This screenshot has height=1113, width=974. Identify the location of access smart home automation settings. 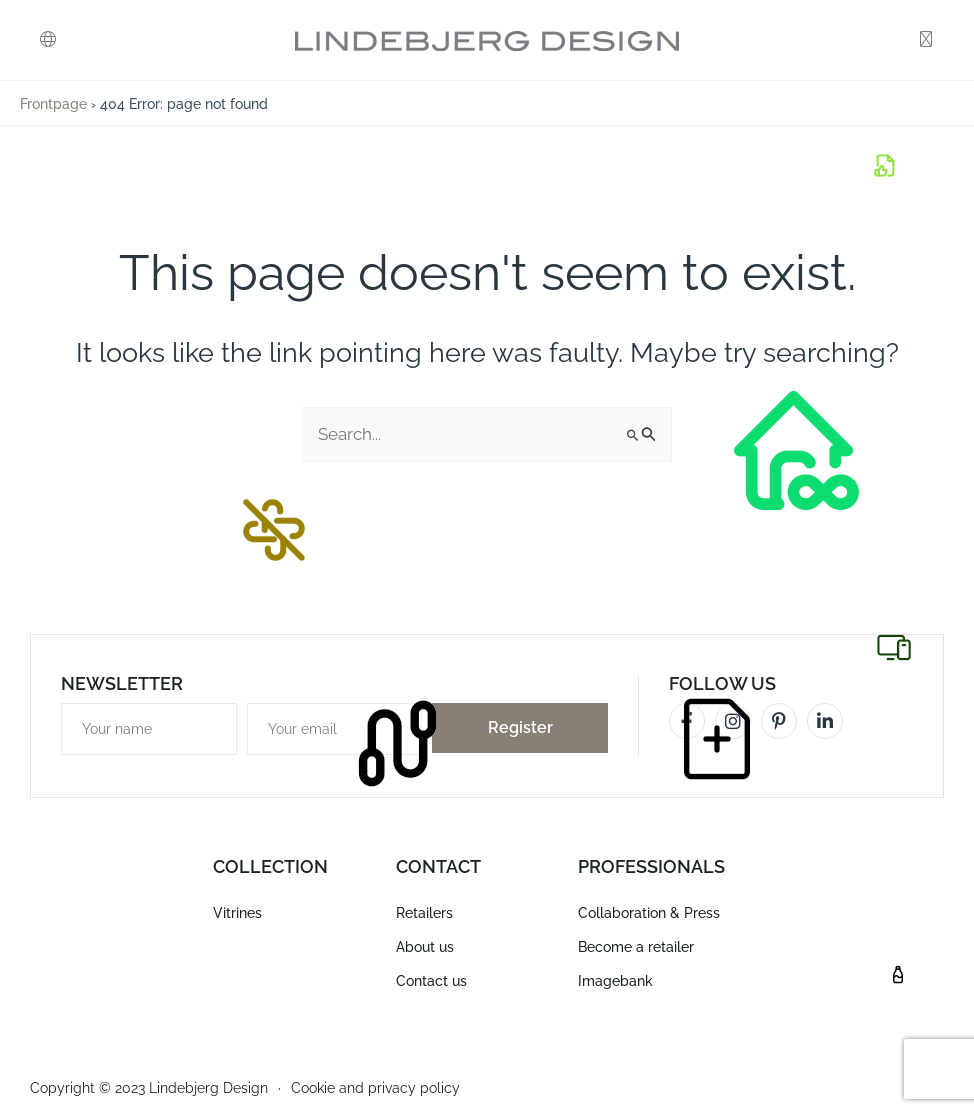
(793, 450).